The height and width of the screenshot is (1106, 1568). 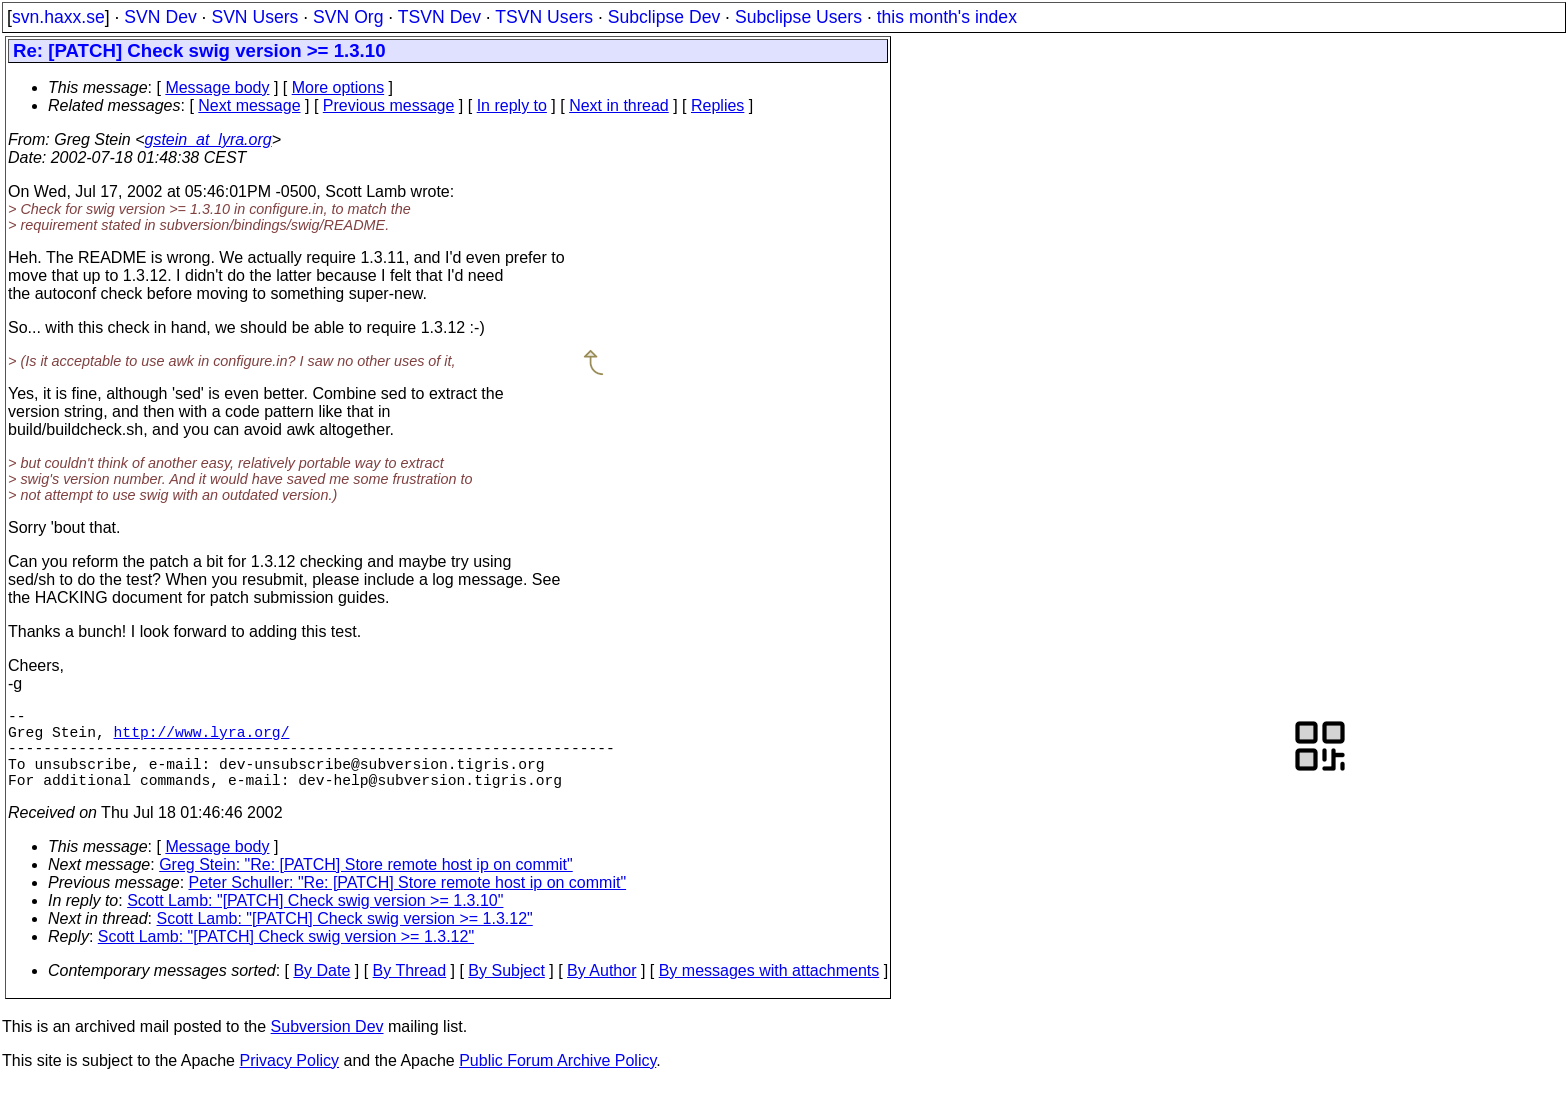 I want to click on scan or generate a qr code, so click(x=1320, y=746).